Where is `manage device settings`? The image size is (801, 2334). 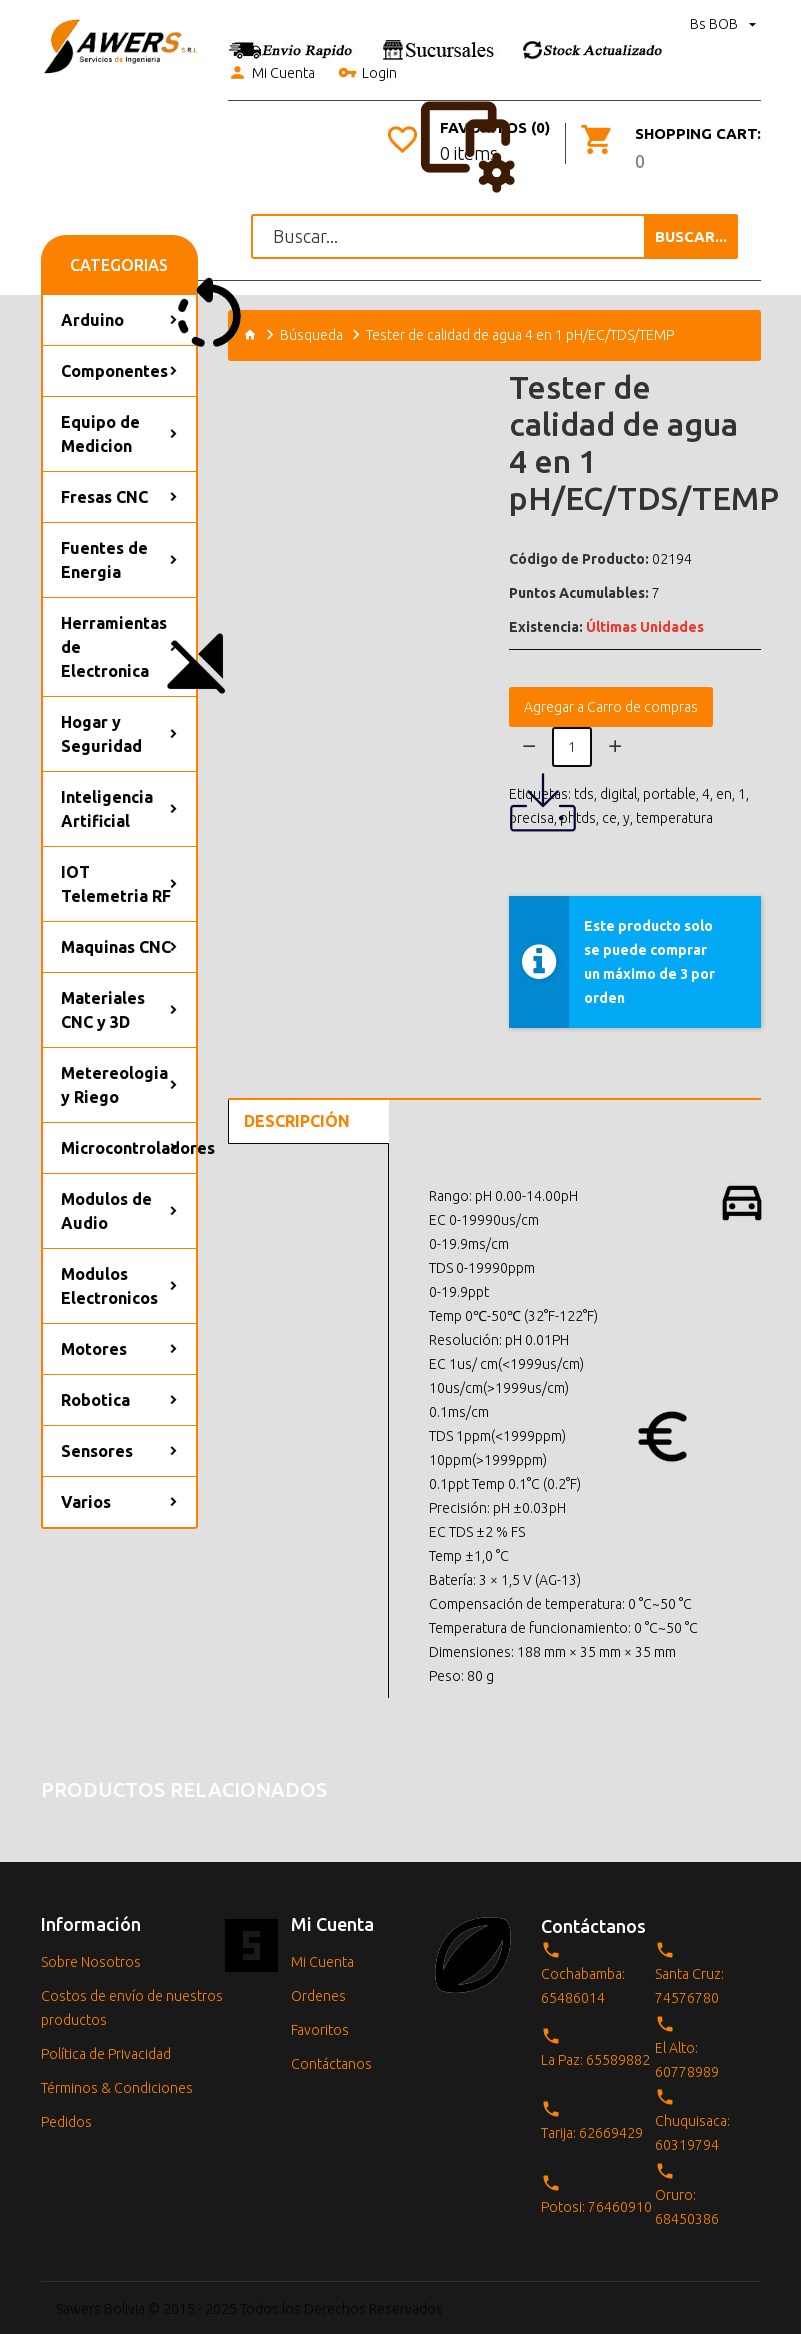
manage device settings is located at coordinates (465, 141).